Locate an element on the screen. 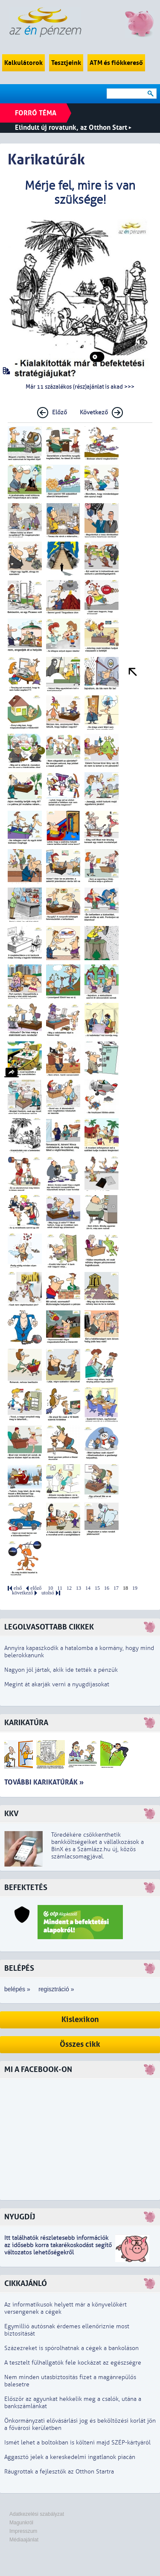 The width and height of the screenshot is (160, 2576). navigate to parent folder or previous level is located at coordinates (133, 672).